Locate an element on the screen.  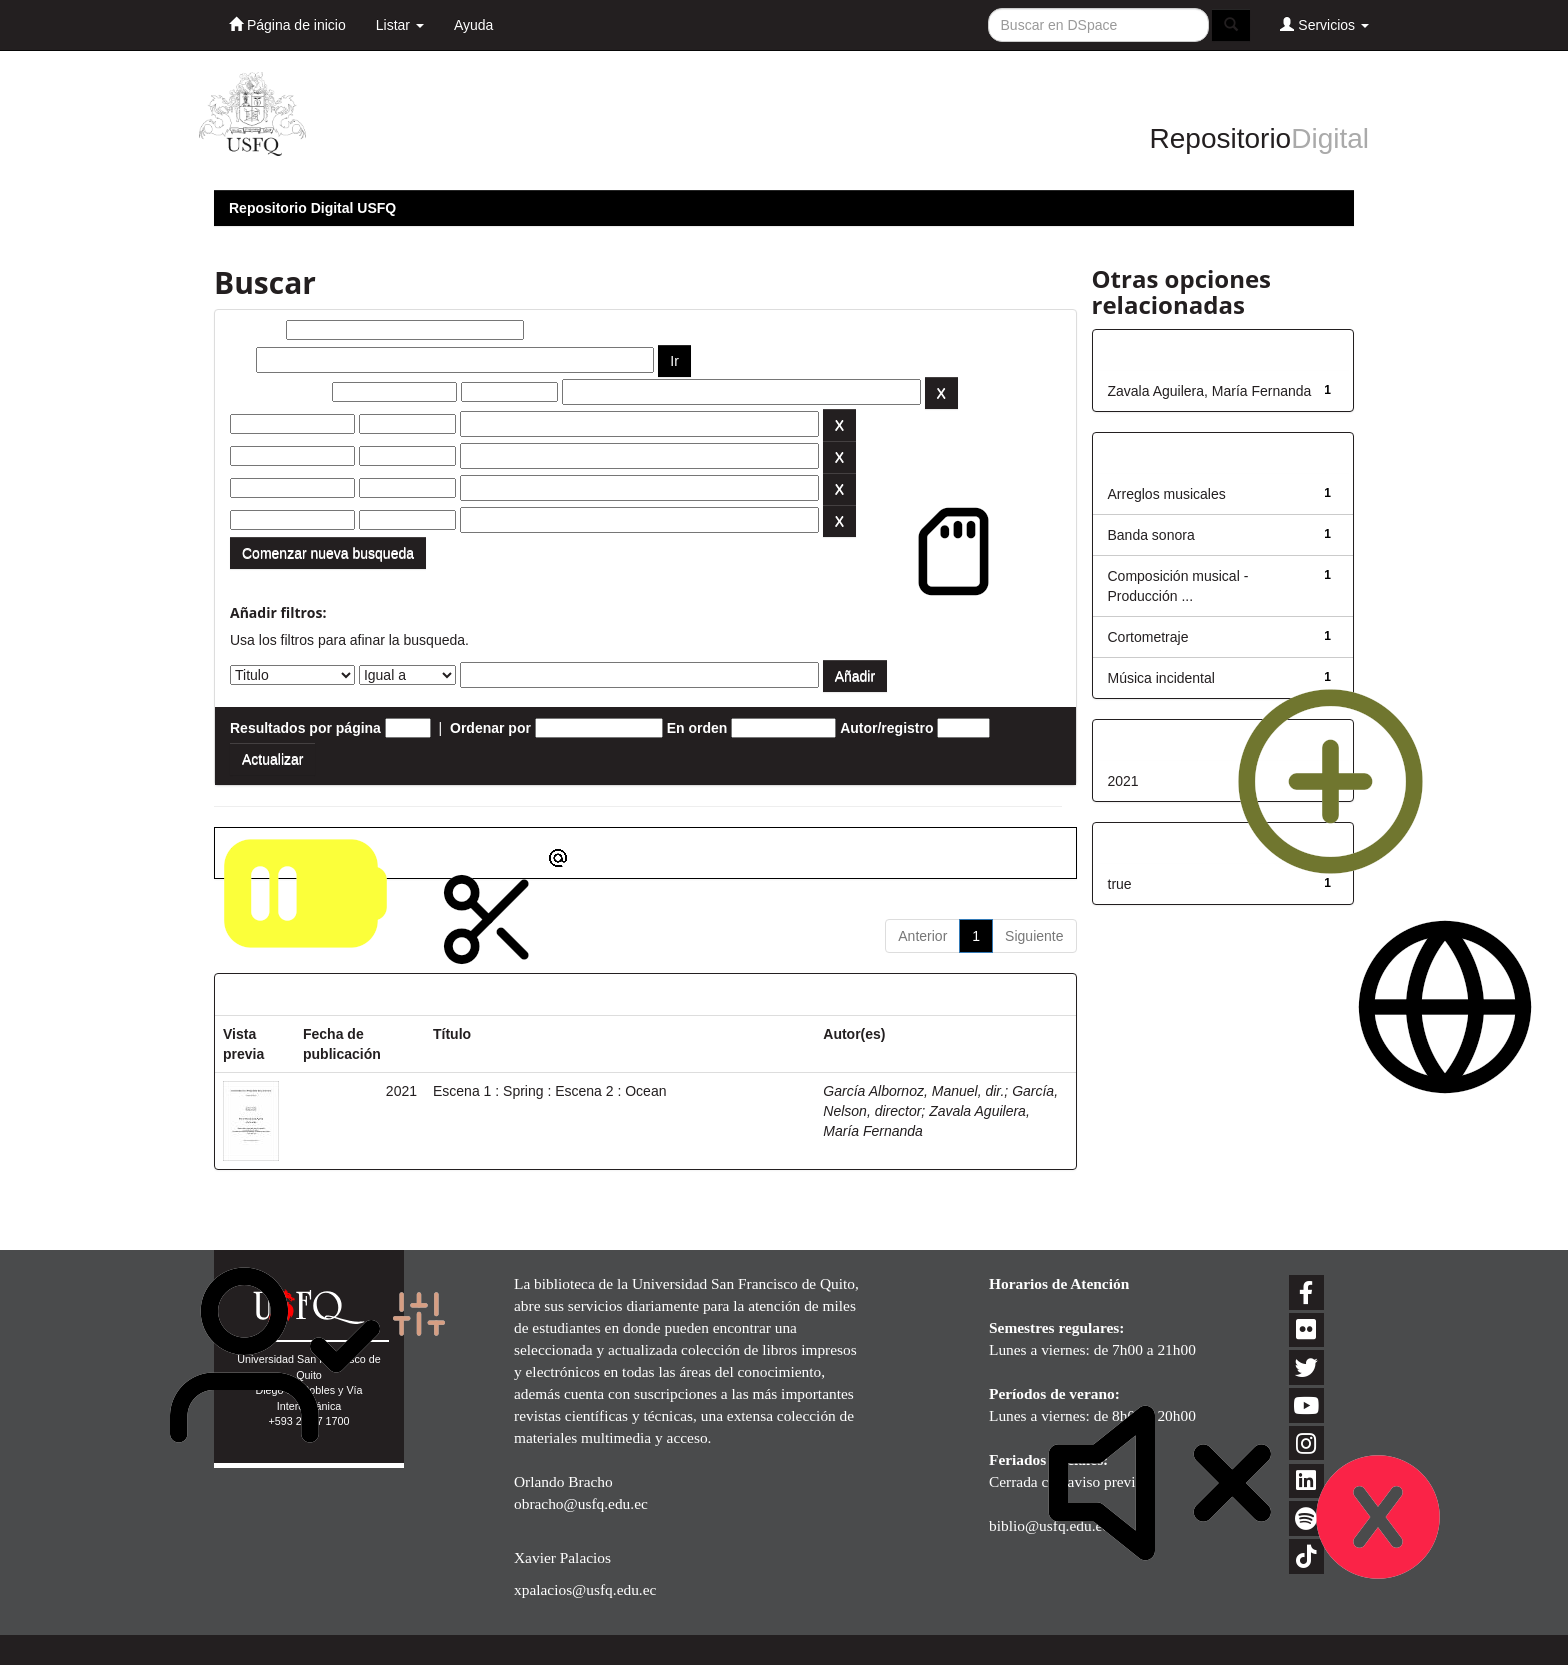
adjust settings or preferences is located at coordinates (419, 1314).